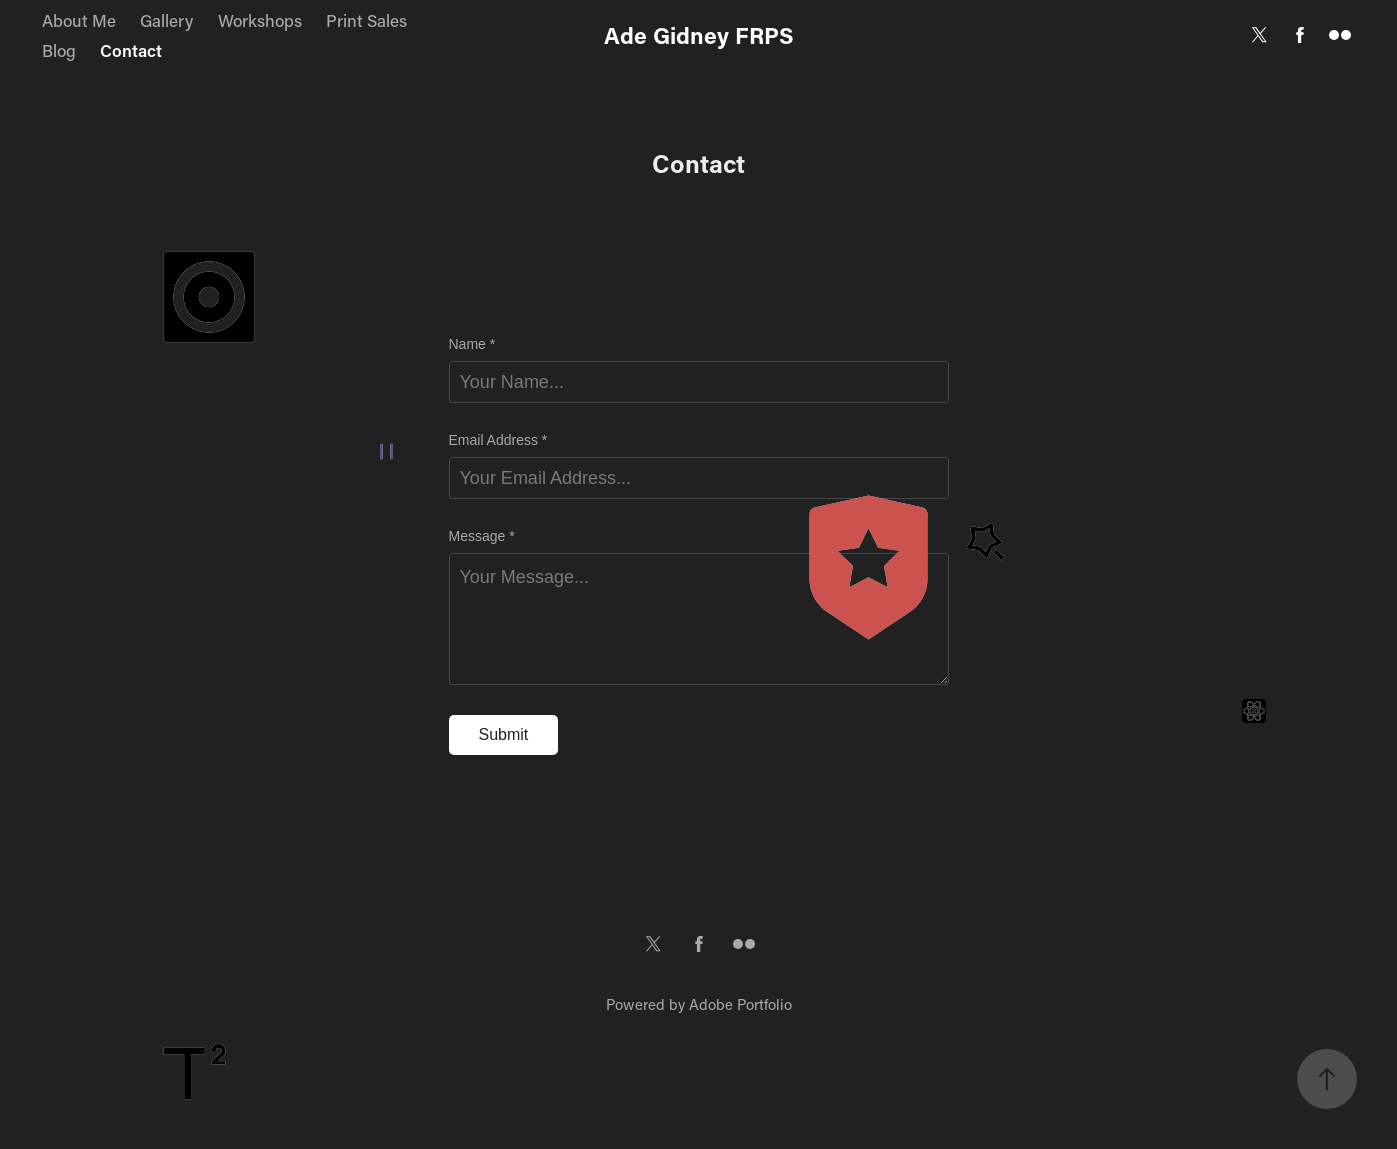 Image resolution: width=1397 pixels, height=1149 pixels. Describe the element at coordinates (985, 541) in the screenshot. I see `apply magic or auto-enhance effects` at that location.